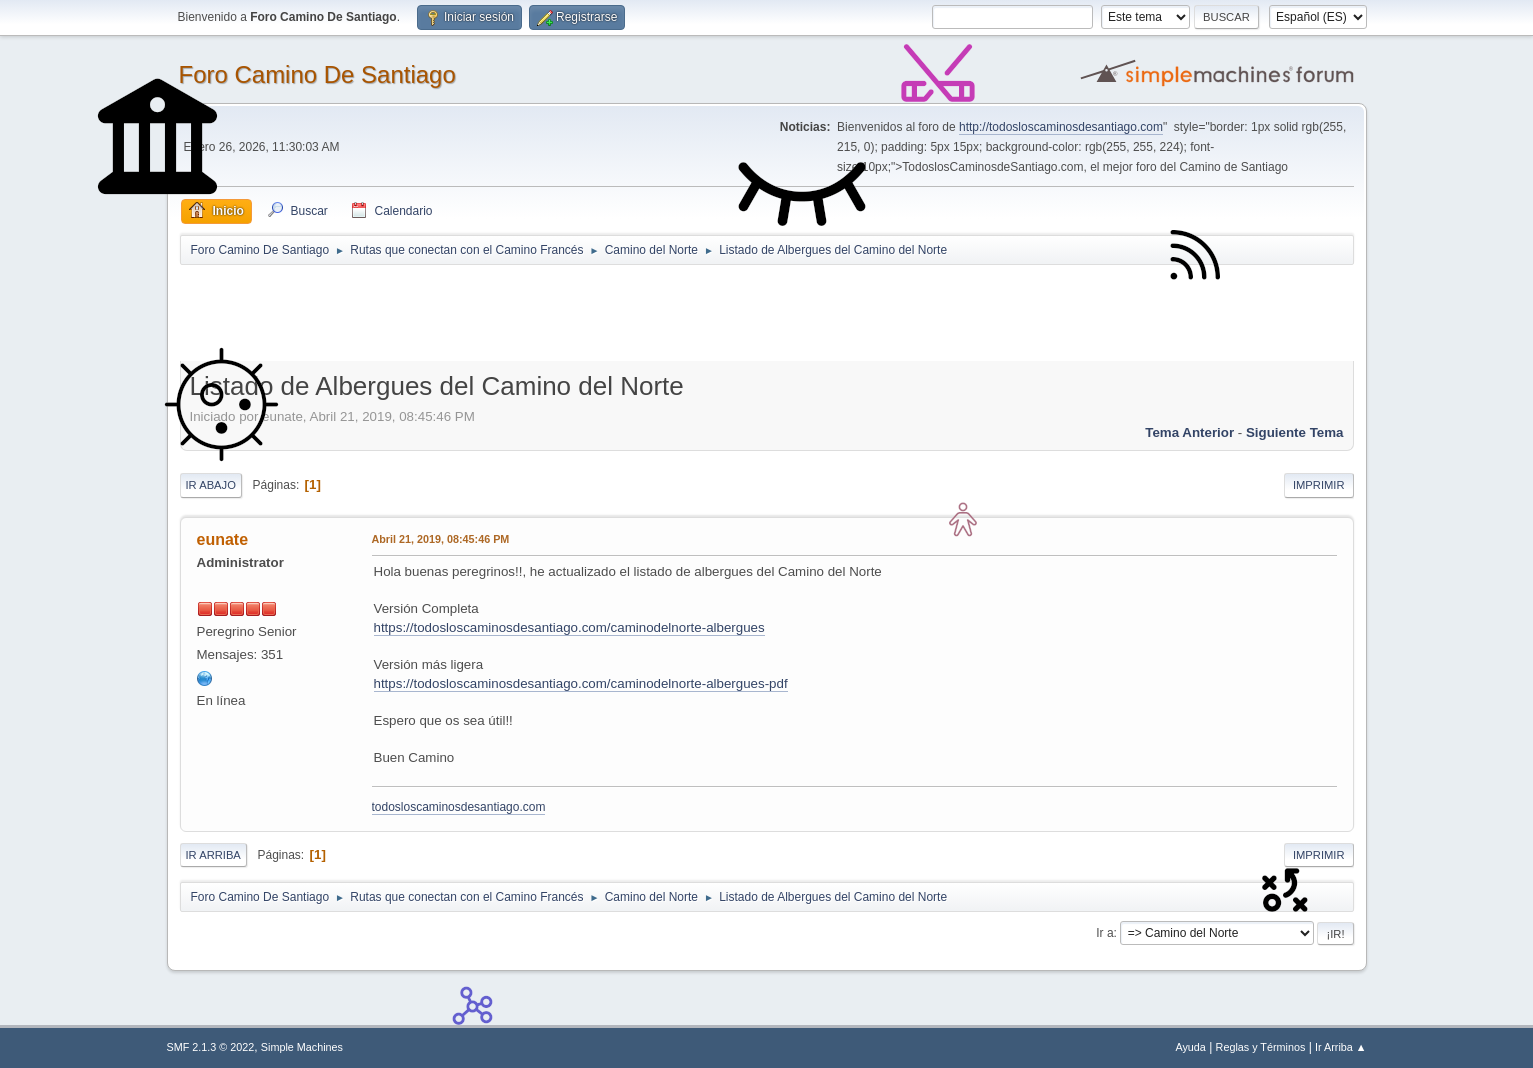 The image size is (1533, 1068). Describe the element at coordinates (157, 134) in the screenshot. I see `access banking or financial services` at that location.